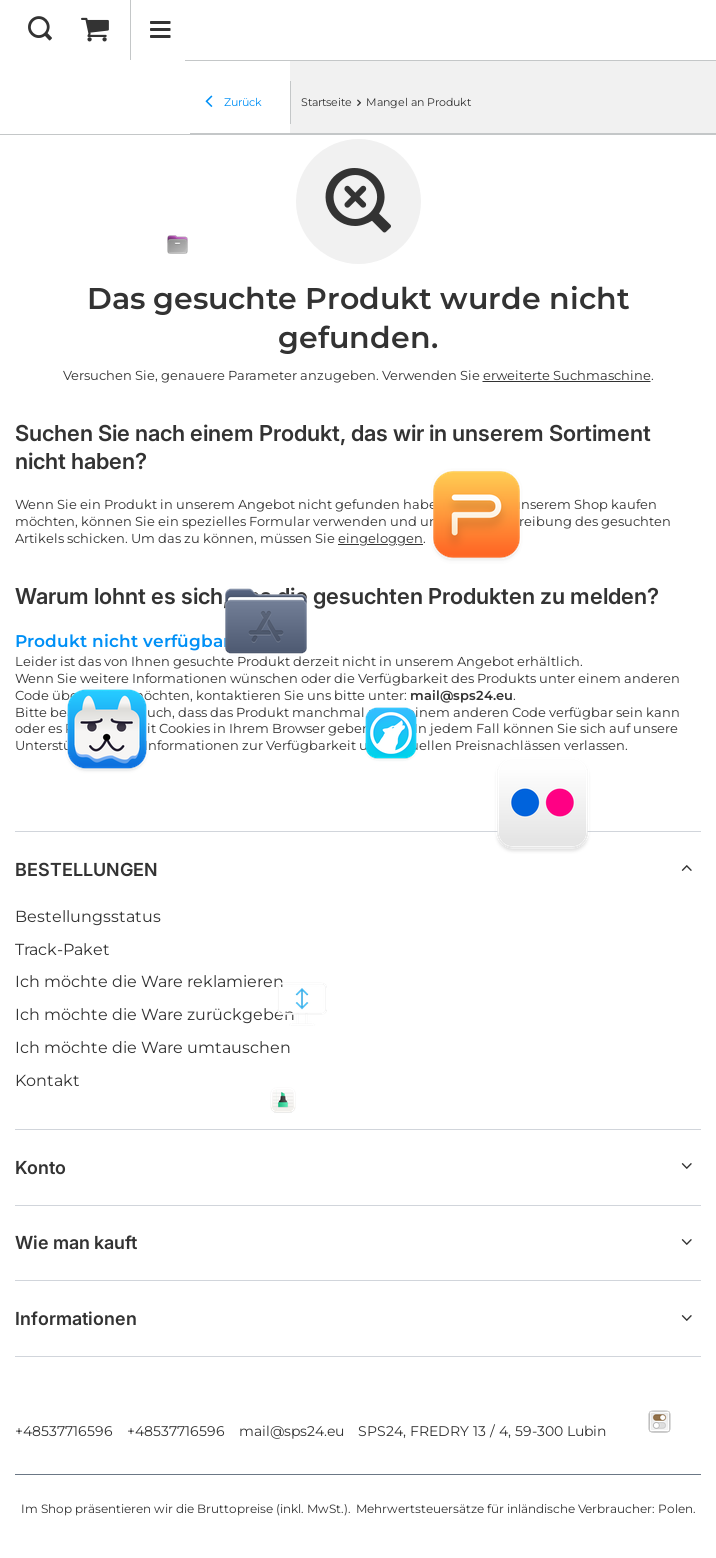  What do you see at coordinates (659, 1421) in the screenshot?
I see `open unity tweak tool settings` at bounding box center [659, 1421].